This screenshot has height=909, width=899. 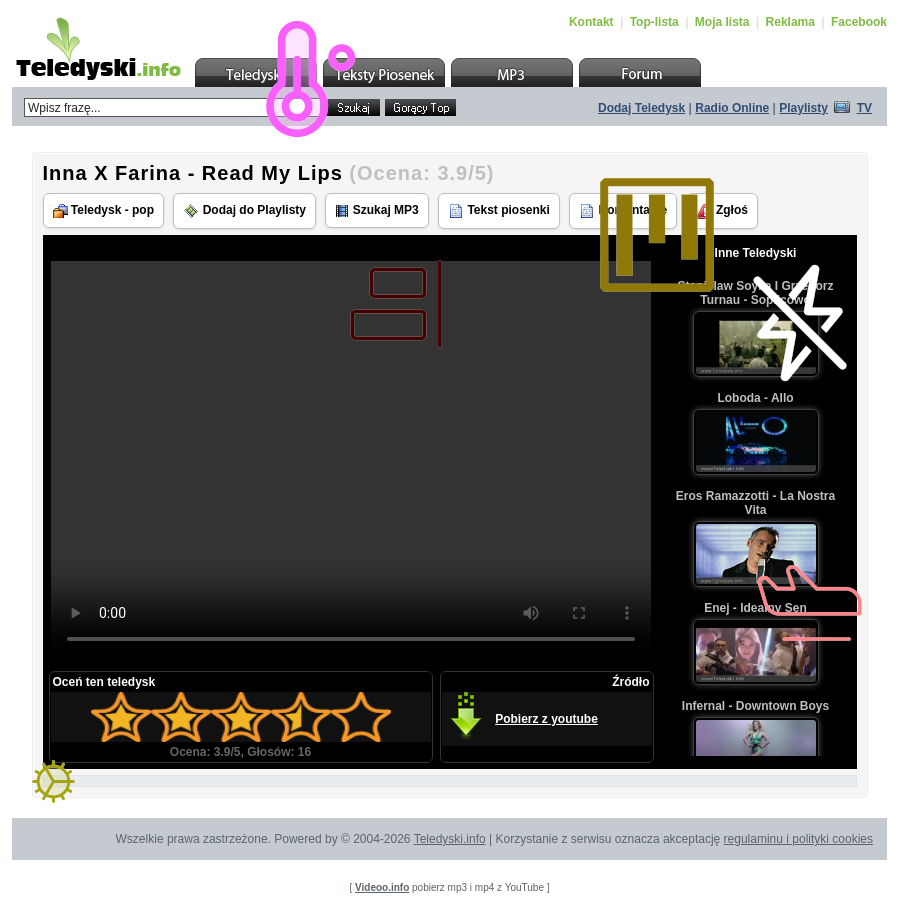 What do you see at coordinates (398, 304) in the screenshot?
I see `align text to the right` at bounding box center [398, 304].